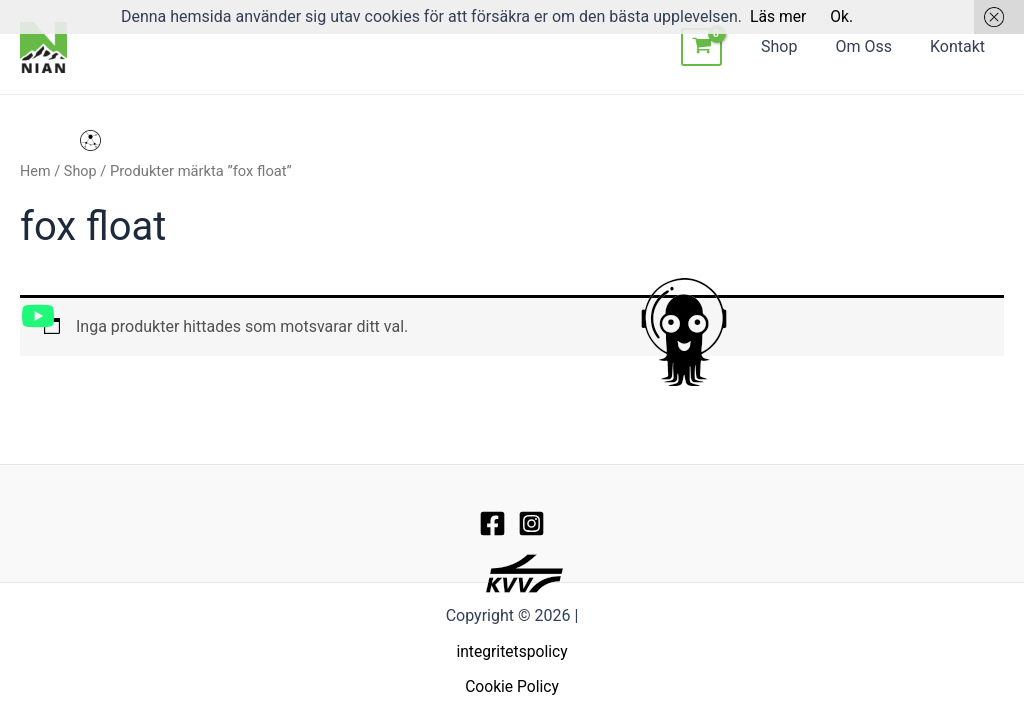 This screenshot has width=1024, height=720. Describe the element at coordinates (90, 140) in the screenshot. I see `aiohttp python library logo` at that location.